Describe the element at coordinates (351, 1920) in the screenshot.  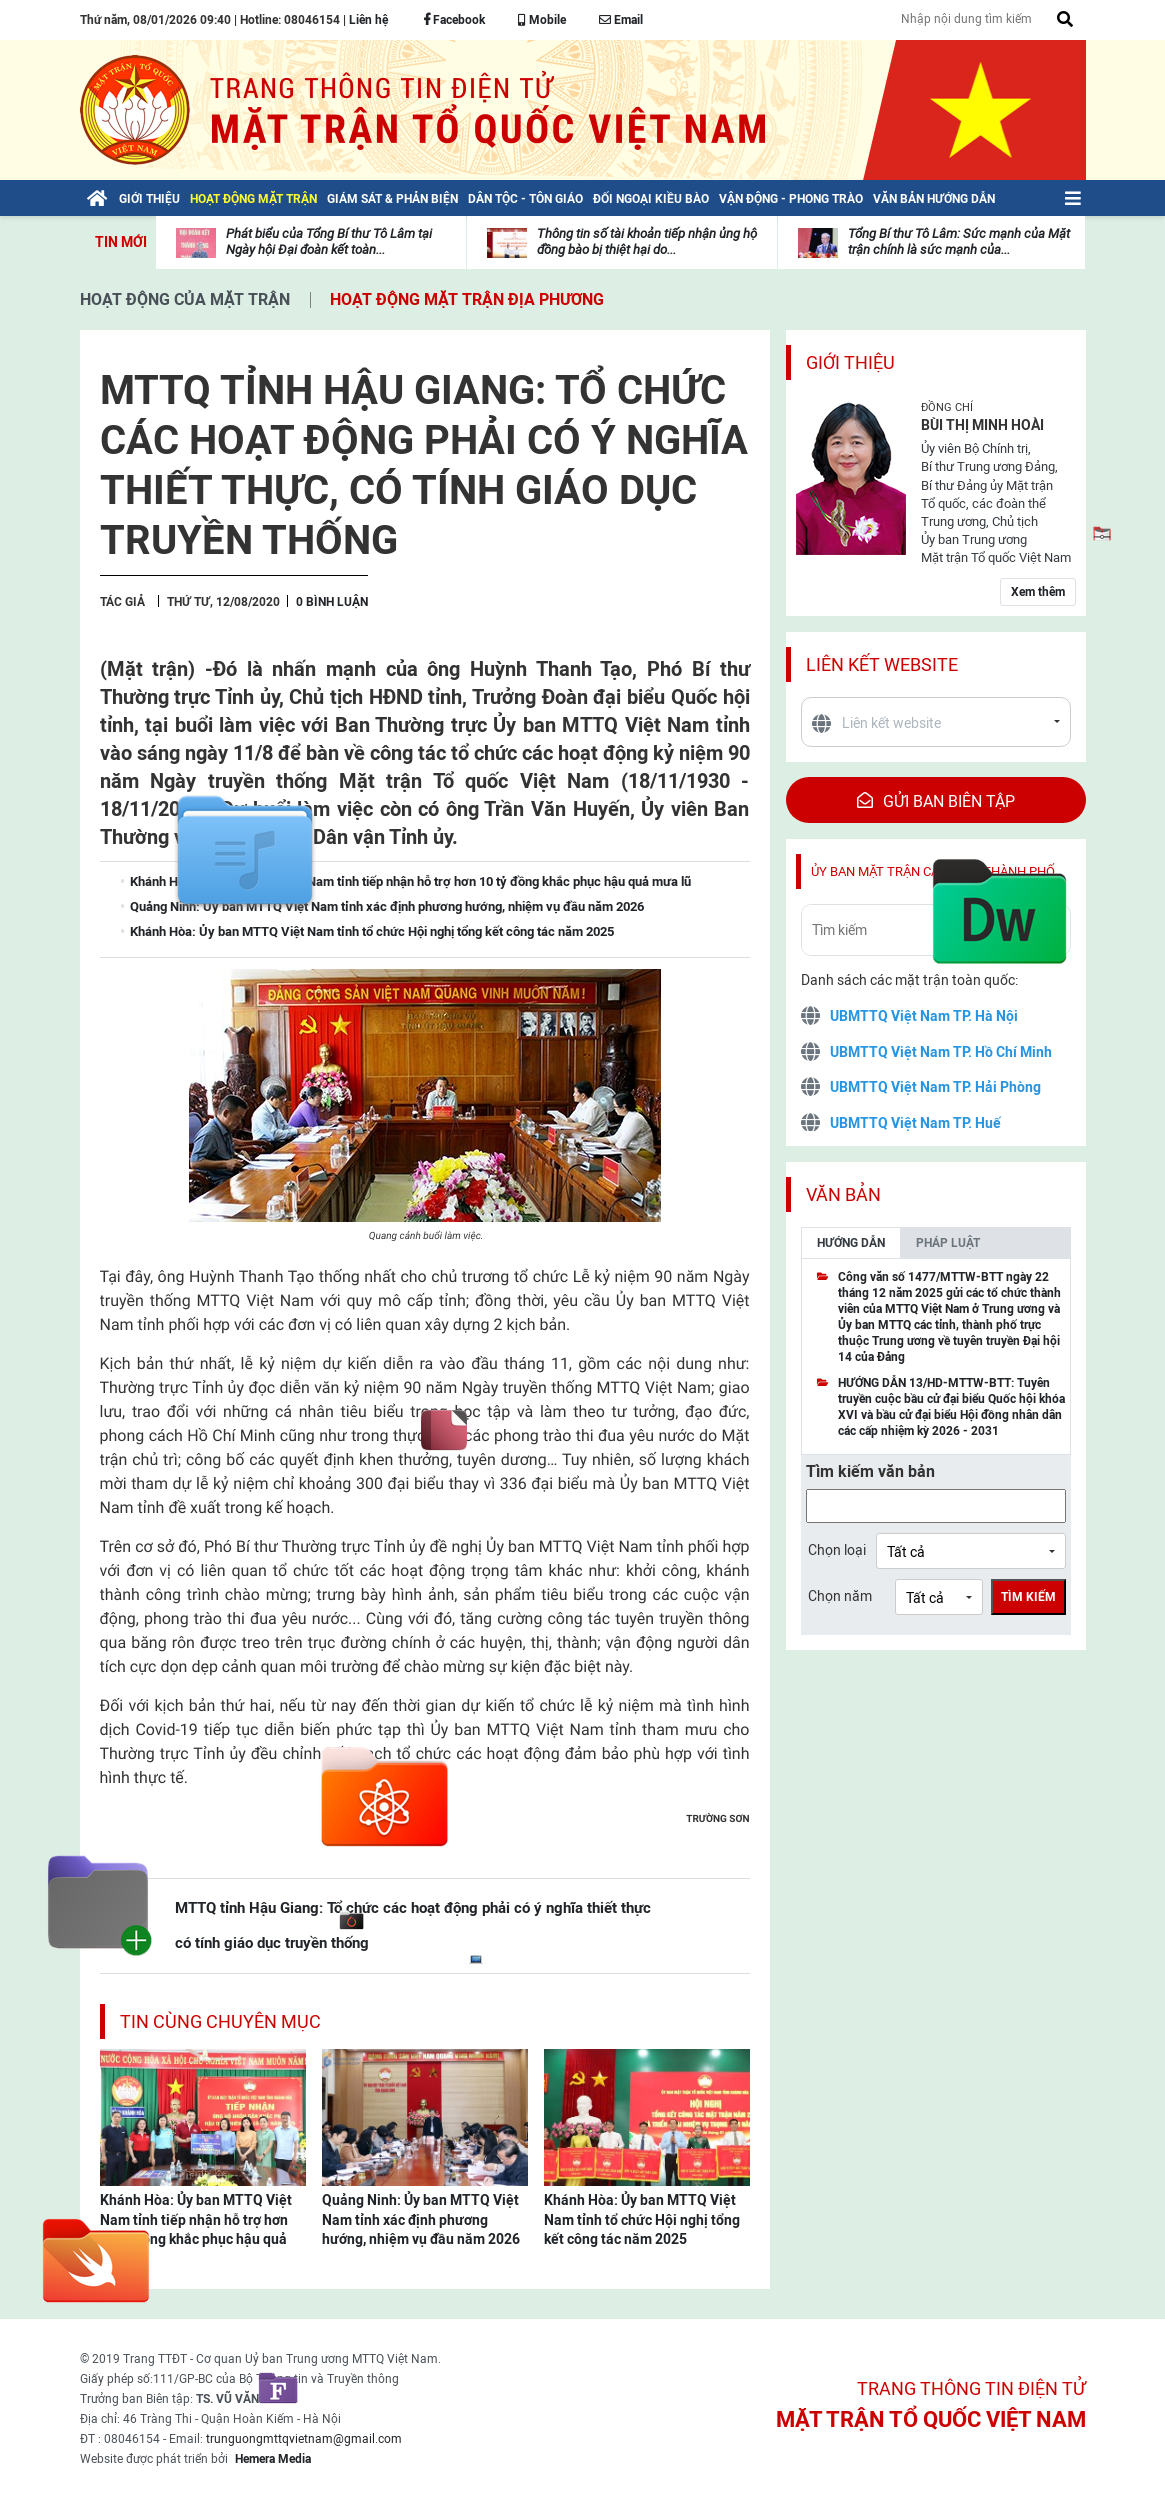
I see `open pytorch project folder` at that location.